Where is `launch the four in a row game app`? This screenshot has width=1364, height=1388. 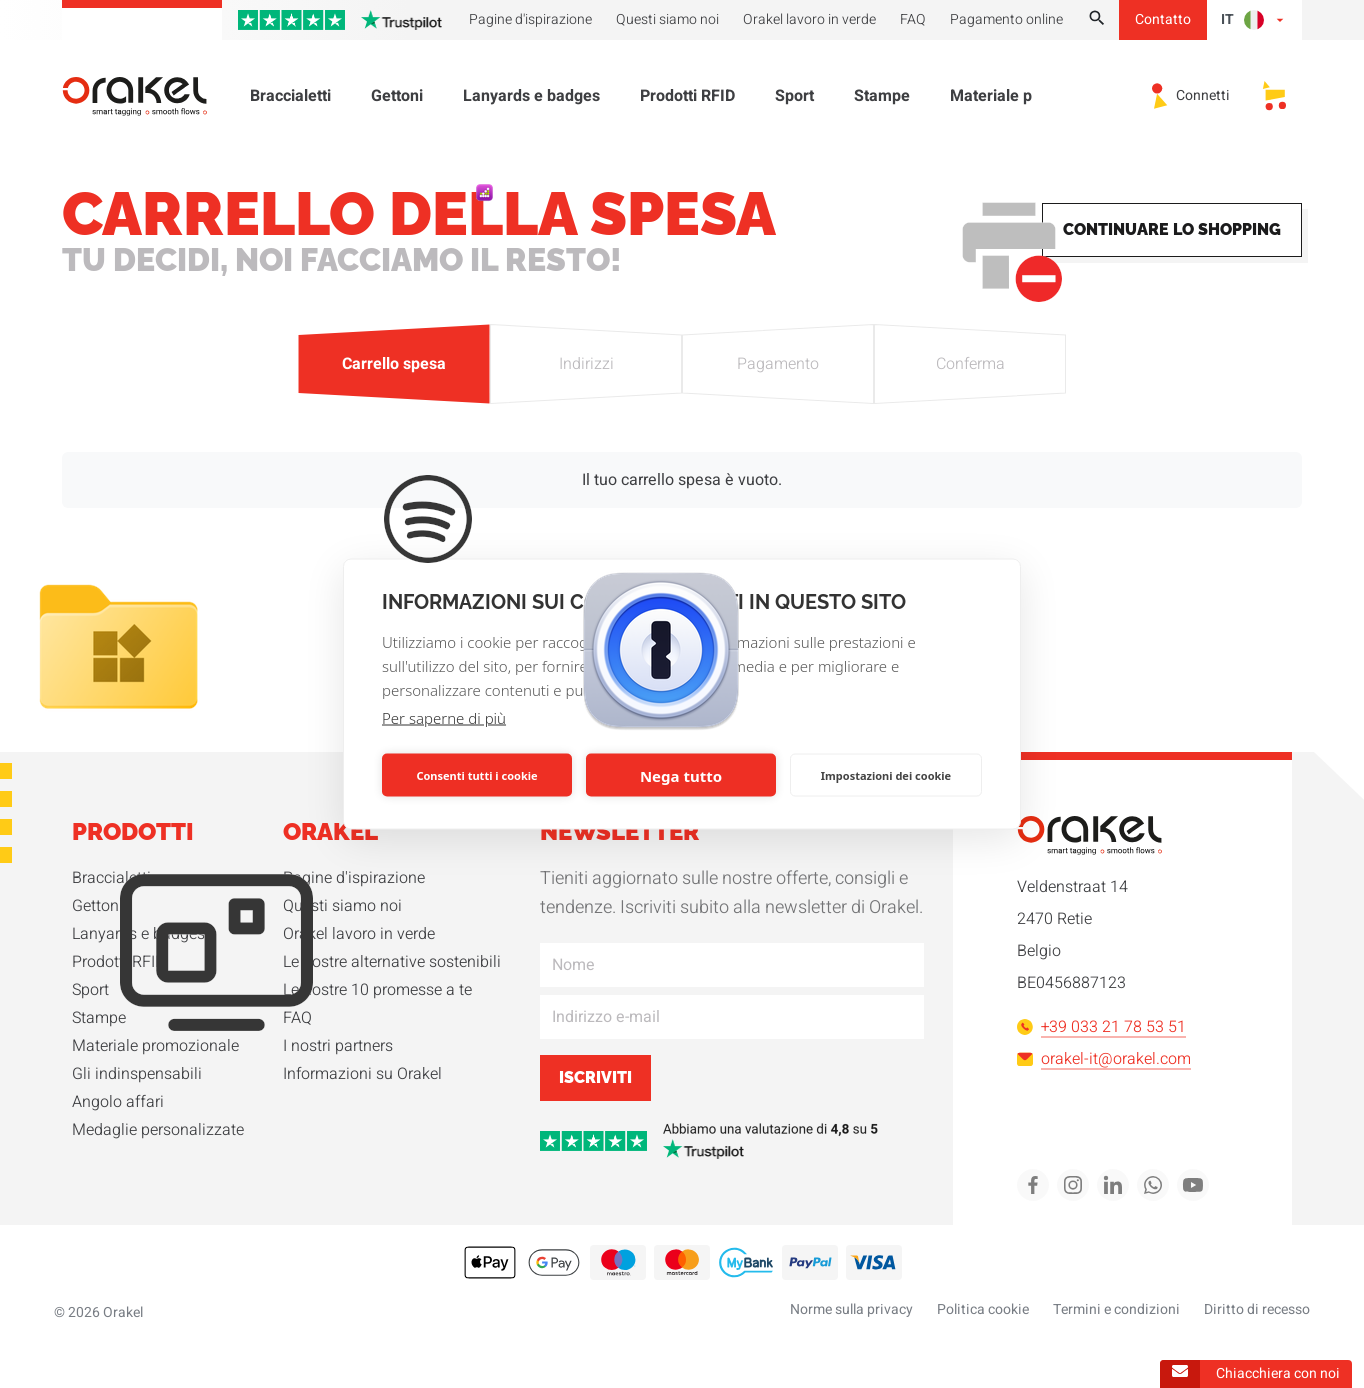
launch the four in a row game app is located at coordinates (484, 192).